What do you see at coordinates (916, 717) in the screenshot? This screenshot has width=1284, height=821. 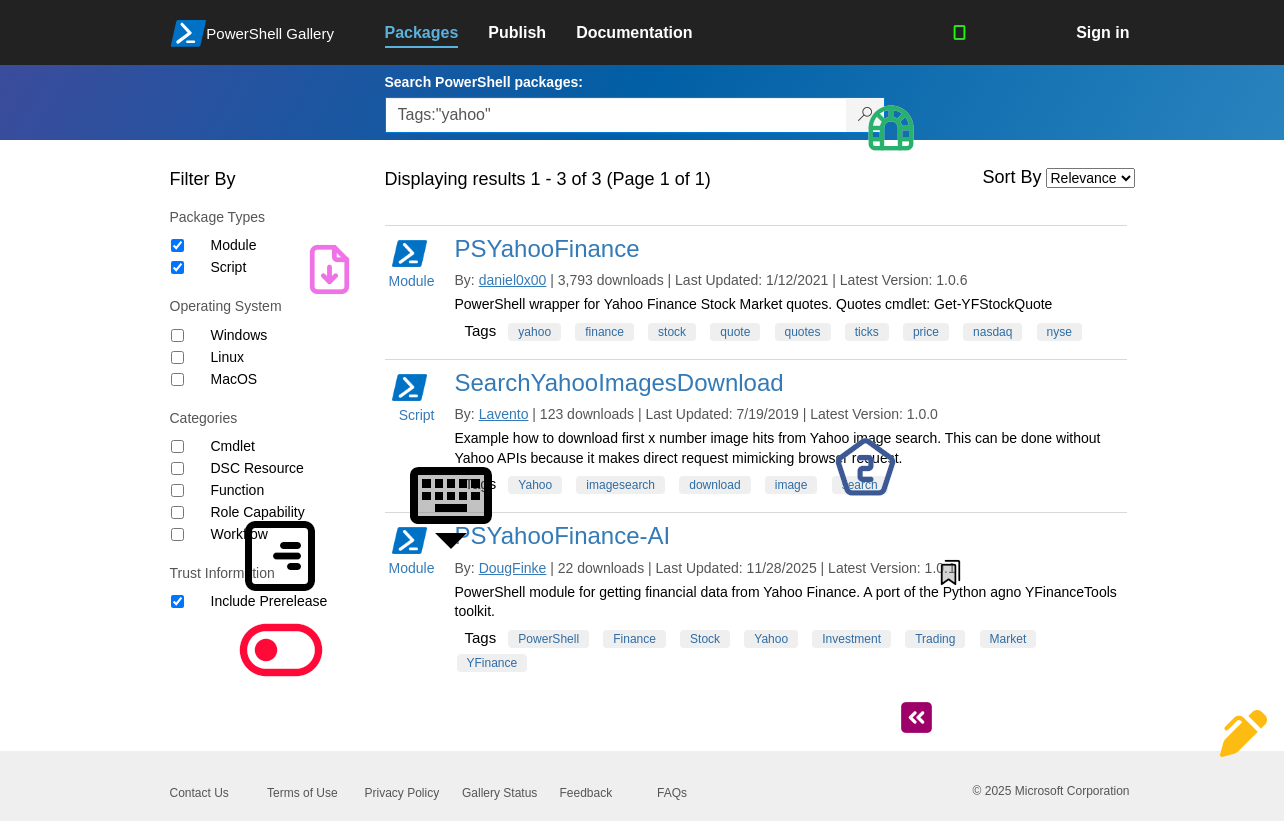 I see `go back multiple steps` at bounding box center [916, 717].